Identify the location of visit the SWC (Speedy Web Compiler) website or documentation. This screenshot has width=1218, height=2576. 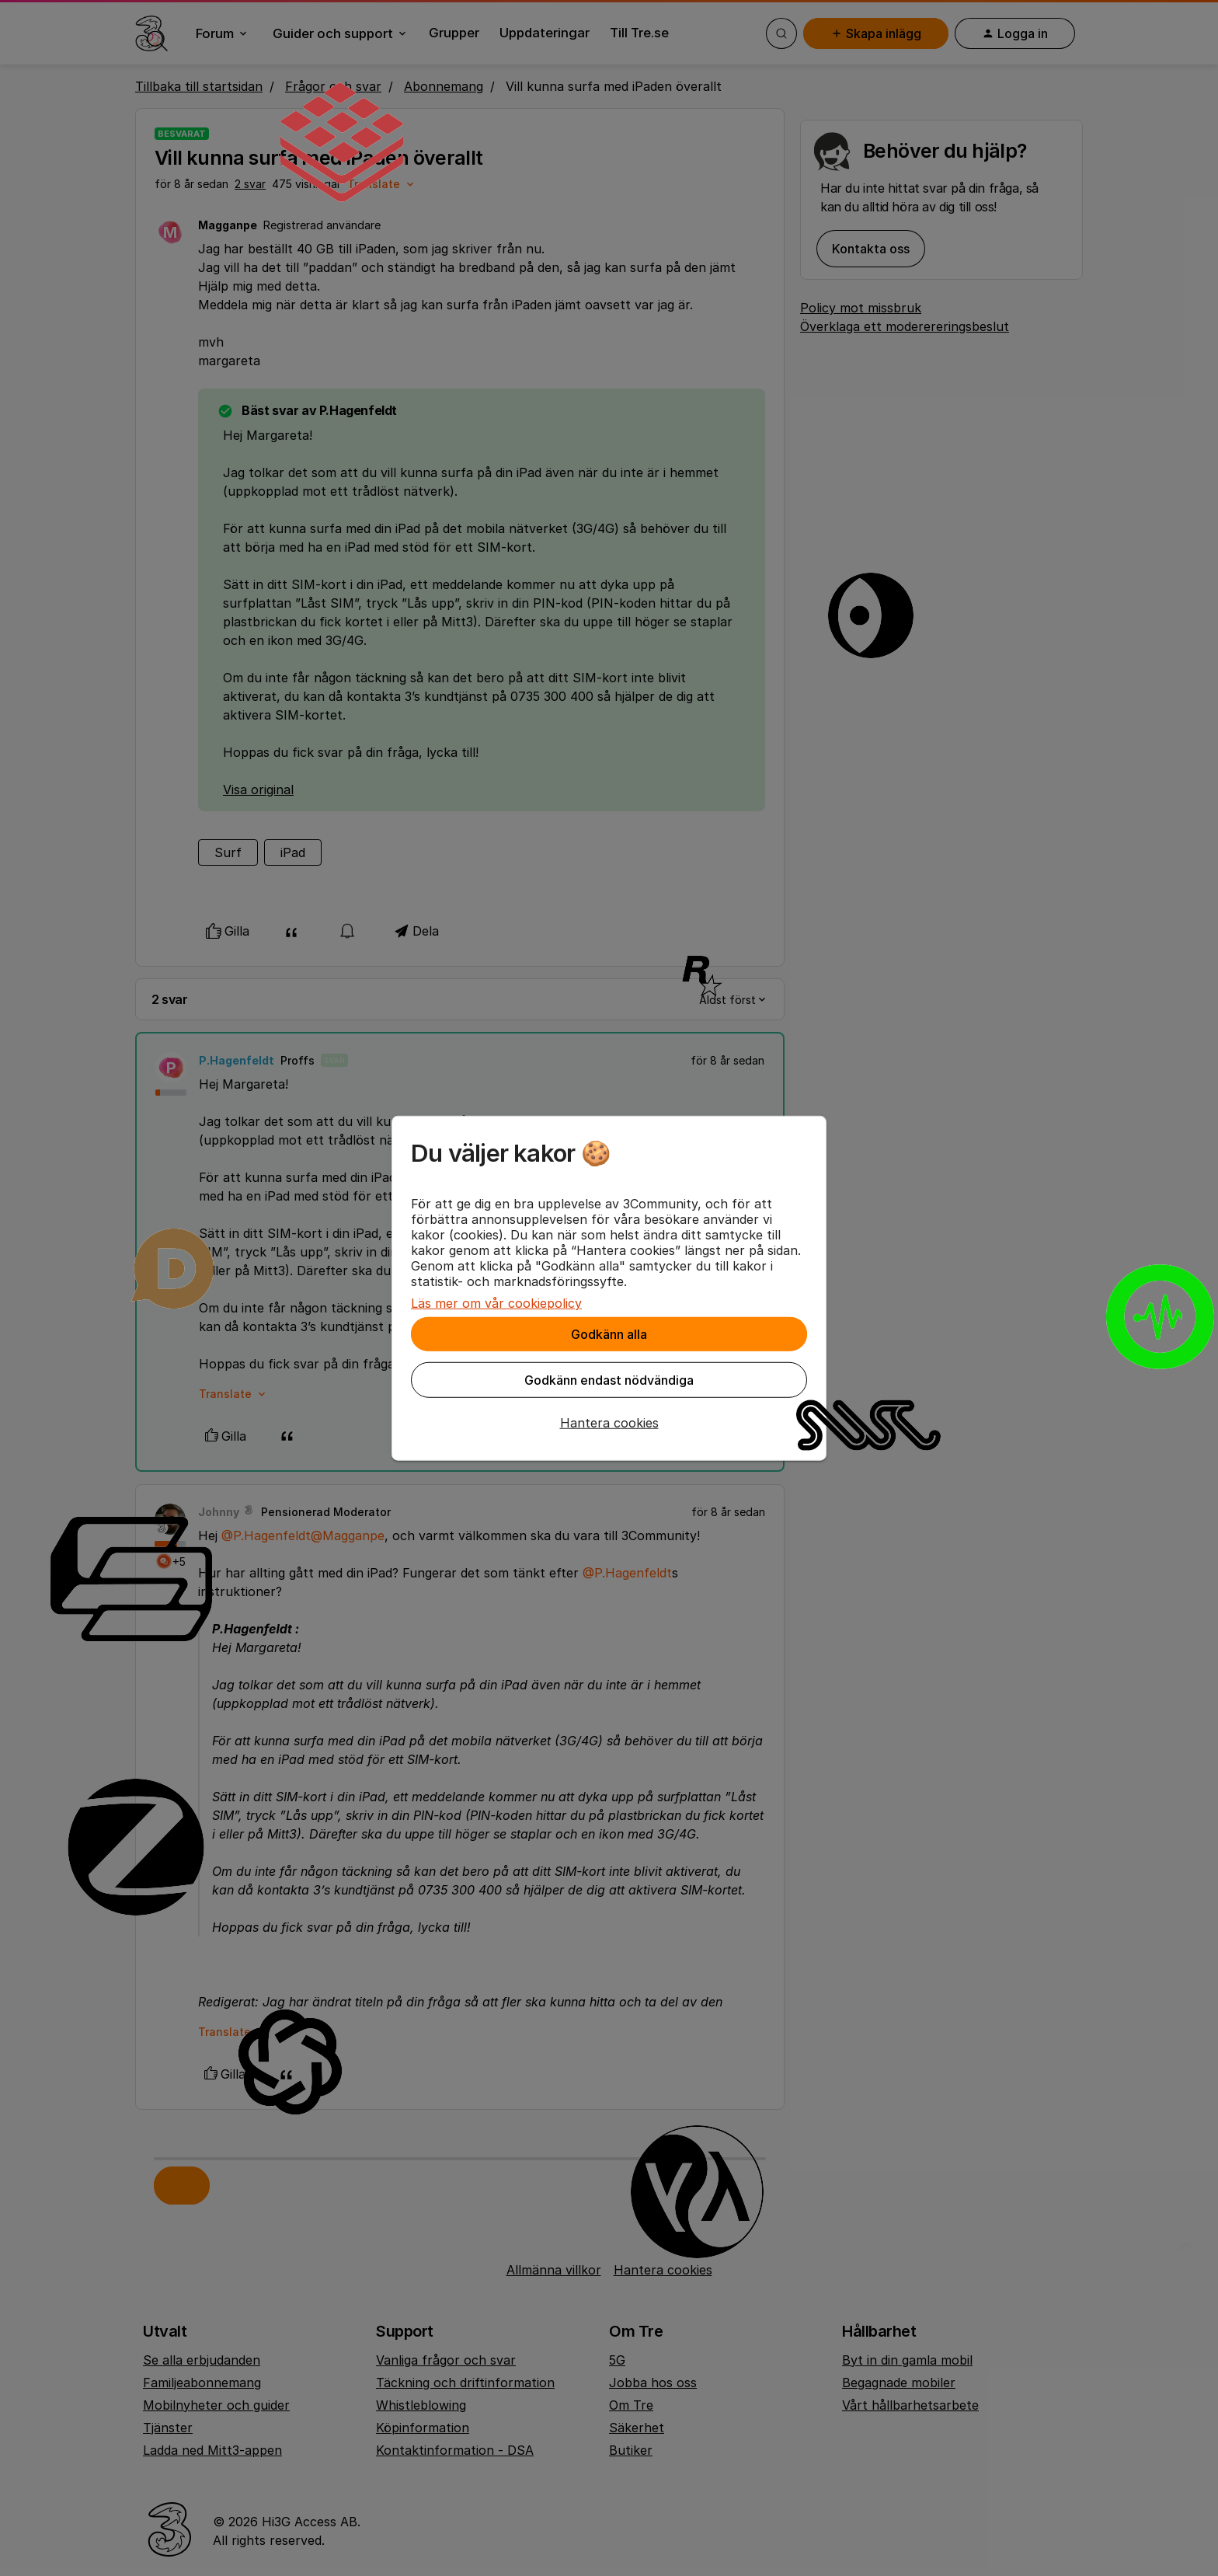
(868, 1425).